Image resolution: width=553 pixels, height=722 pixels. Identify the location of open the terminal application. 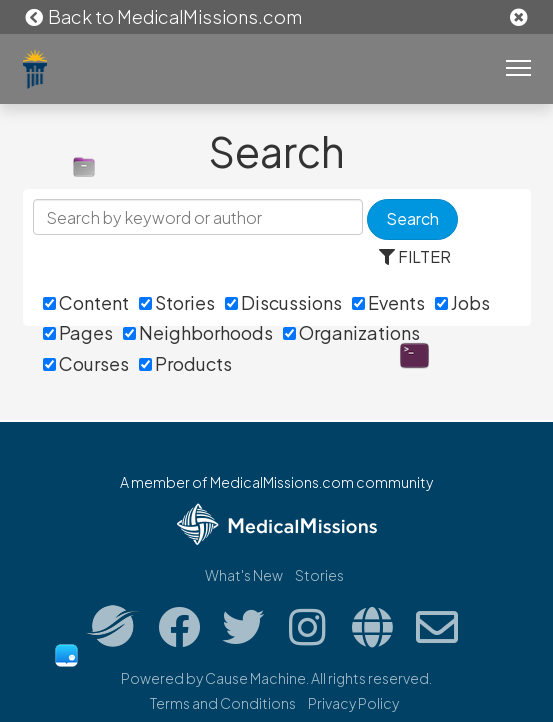
(414, 355).